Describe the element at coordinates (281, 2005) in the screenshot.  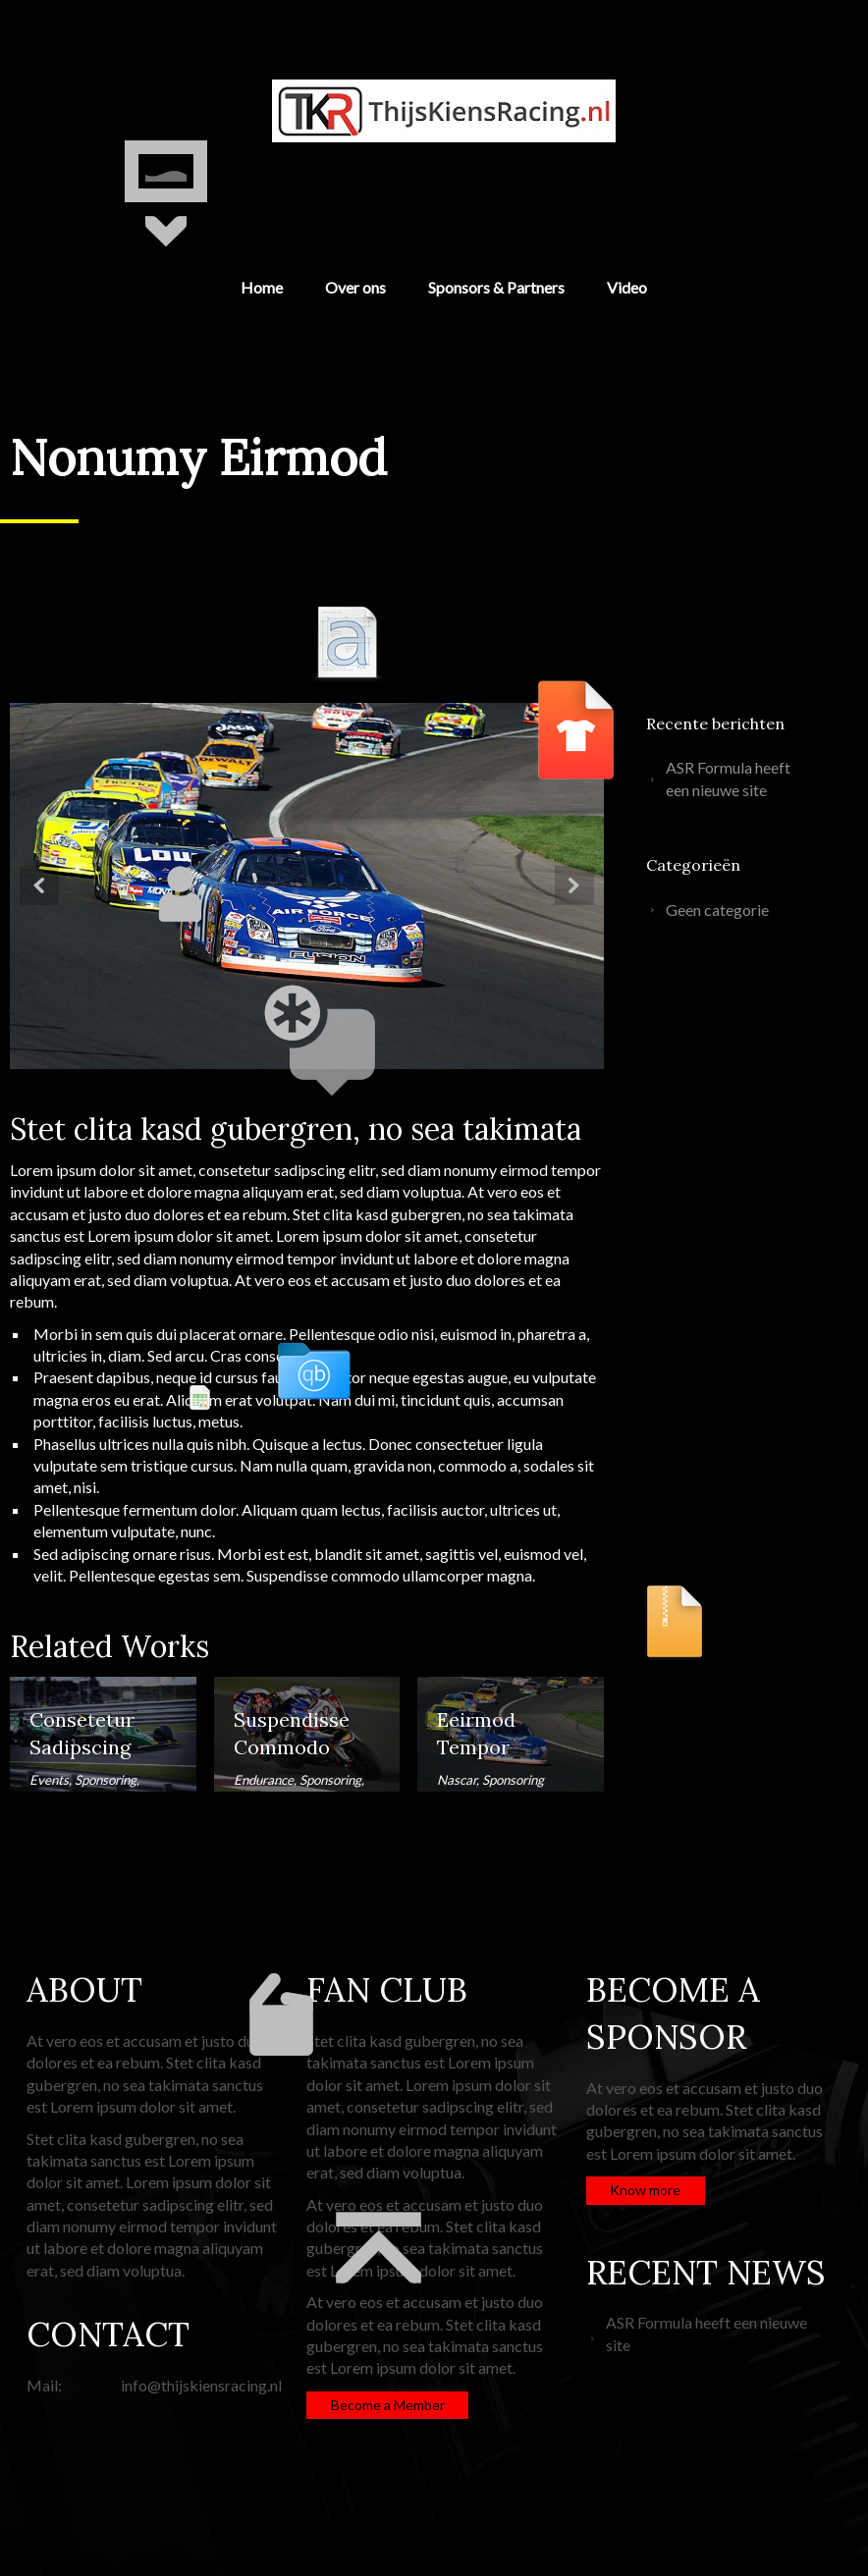
I see `indicates a compressed or archived file` at that location.